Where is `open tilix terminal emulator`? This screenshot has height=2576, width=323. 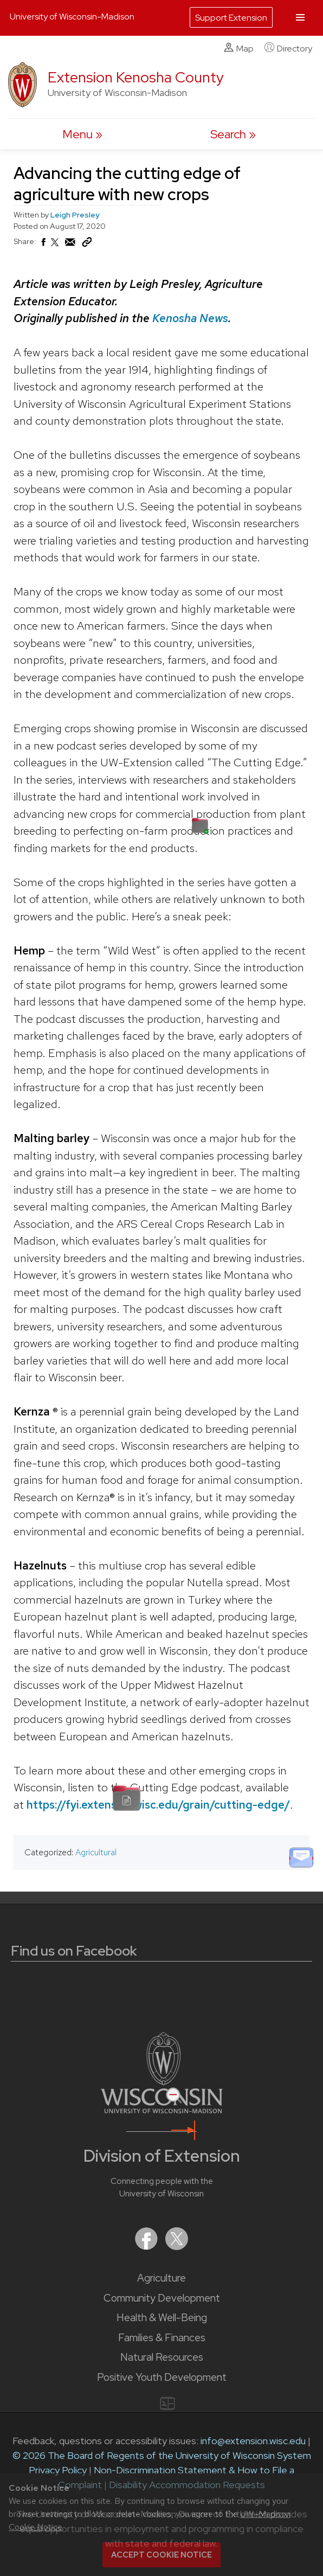 open tilix terminal emulator is located at coordinates (167, 2403).